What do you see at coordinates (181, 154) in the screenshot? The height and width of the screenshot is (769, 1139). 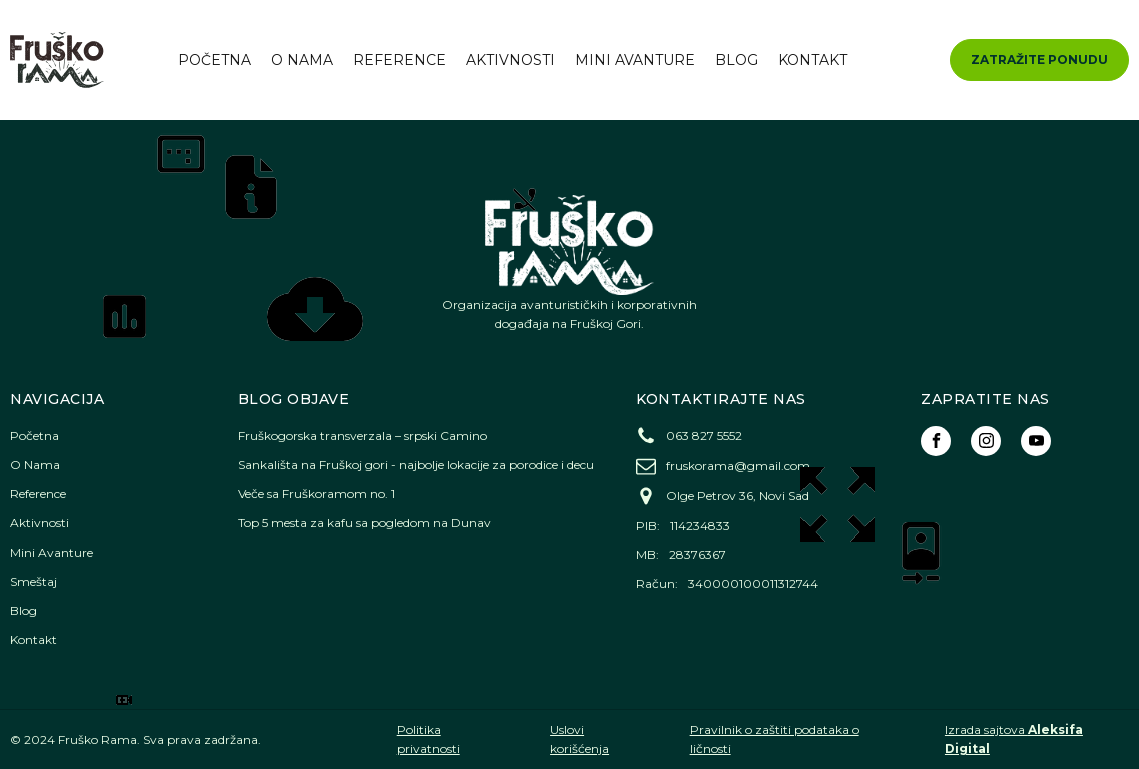 I see `adjust image aspect ratio` at bounding box center [181, 154].